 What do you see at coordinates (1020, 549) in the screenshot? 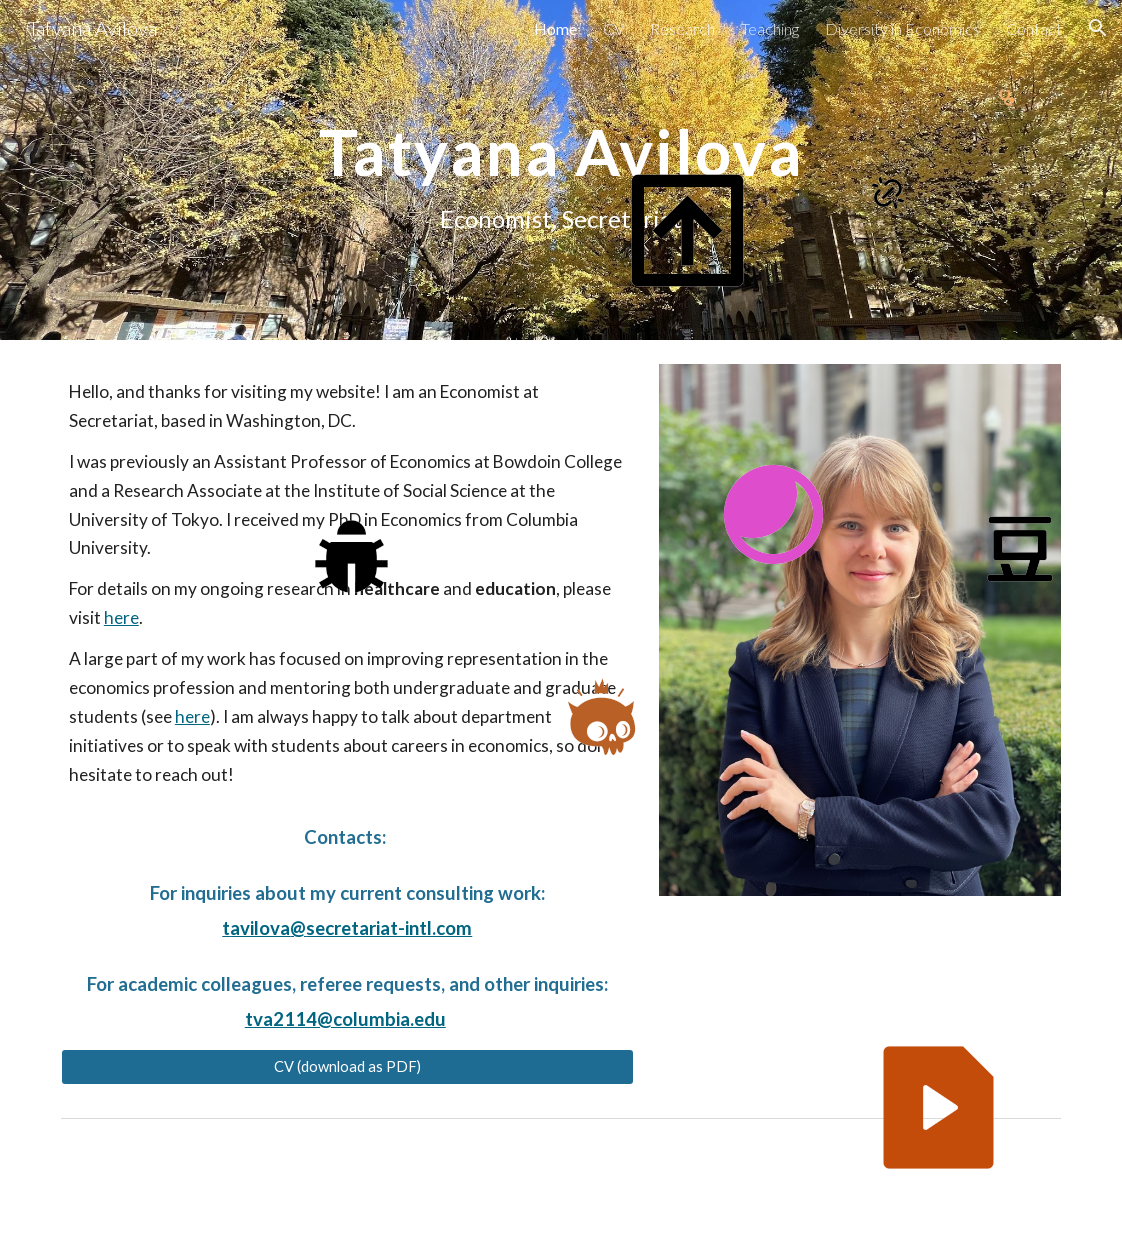
I see `open douban app` at bounding box center [1020, 549].